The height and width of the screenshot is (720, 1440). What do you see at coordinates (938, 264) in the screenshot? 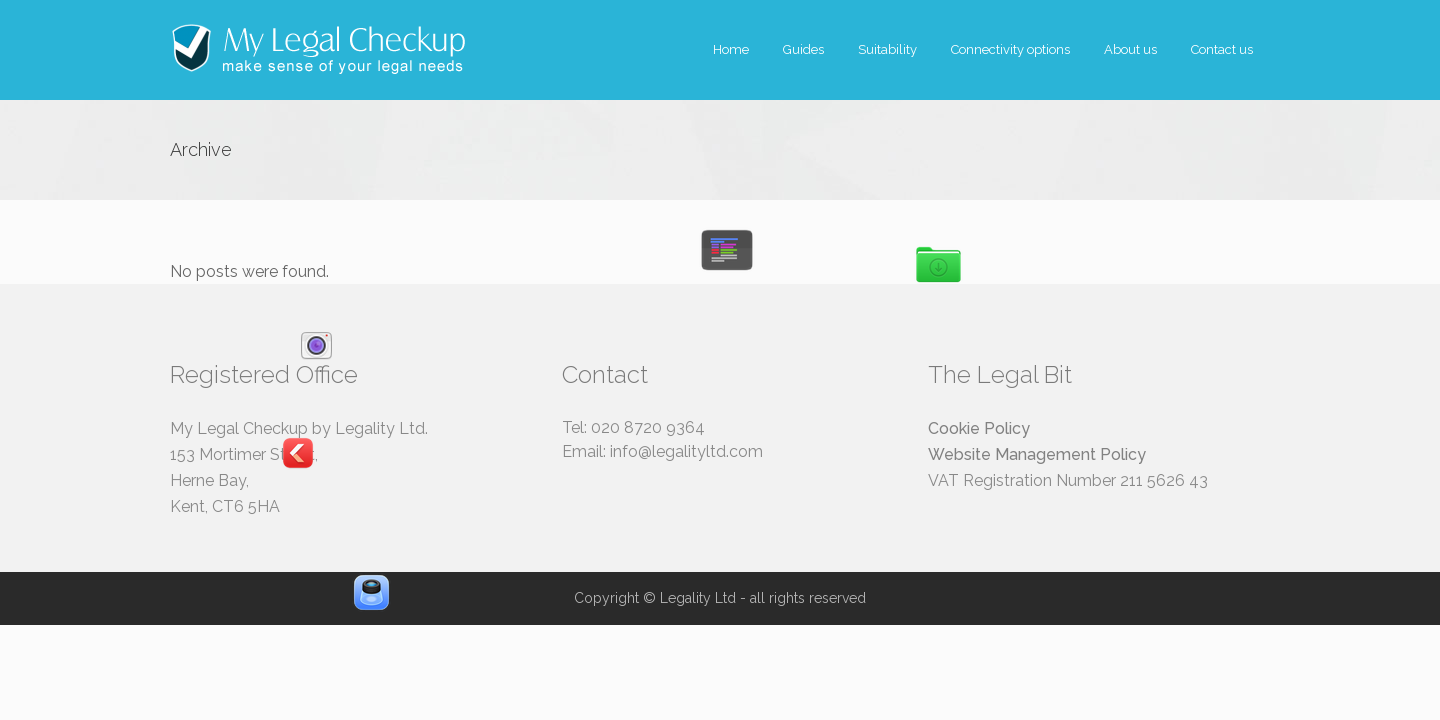
I see `open downloads folder` at bounding box center [938, 264].